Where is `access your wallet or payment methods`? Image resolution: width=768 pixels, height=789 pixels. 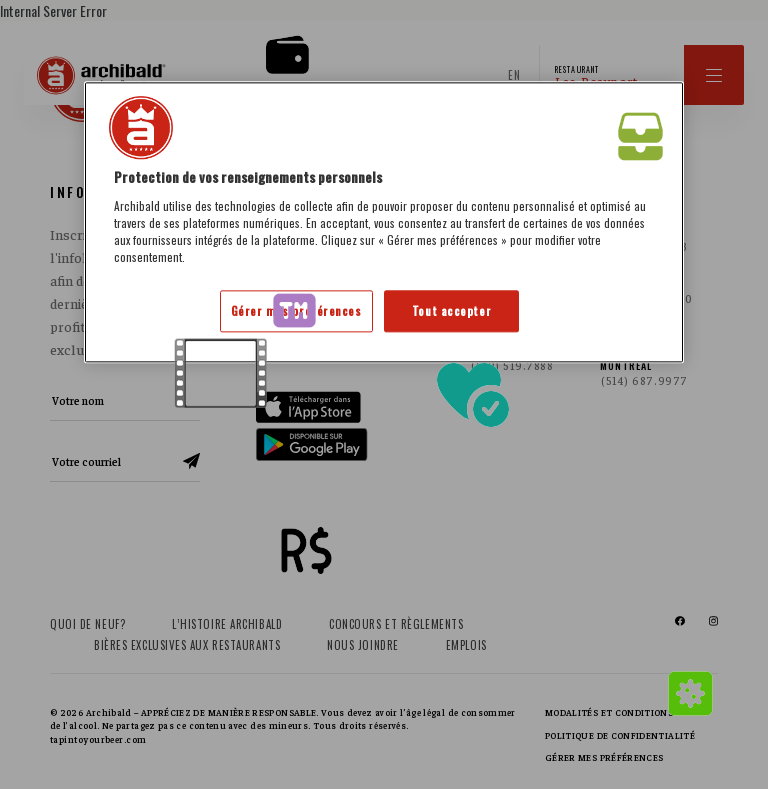
access your wallet or payment methods is located at coordinates (287, 55).